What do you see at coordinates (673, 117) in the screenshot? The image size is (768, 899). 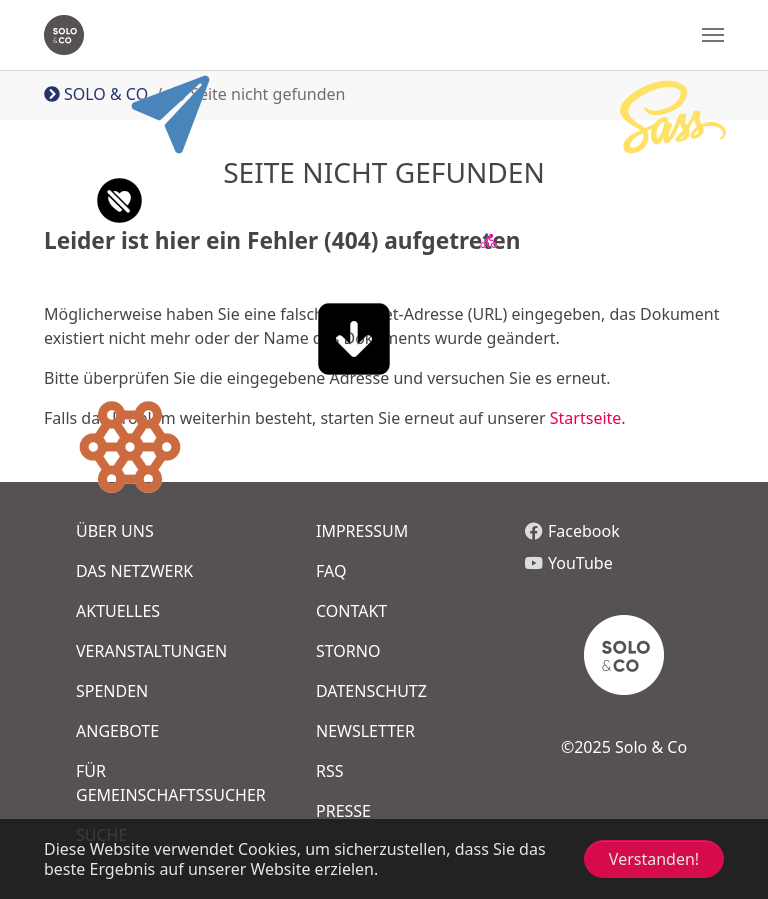 I see `sass stylesheet preprocessor logo` at bounding box center [673, 117].